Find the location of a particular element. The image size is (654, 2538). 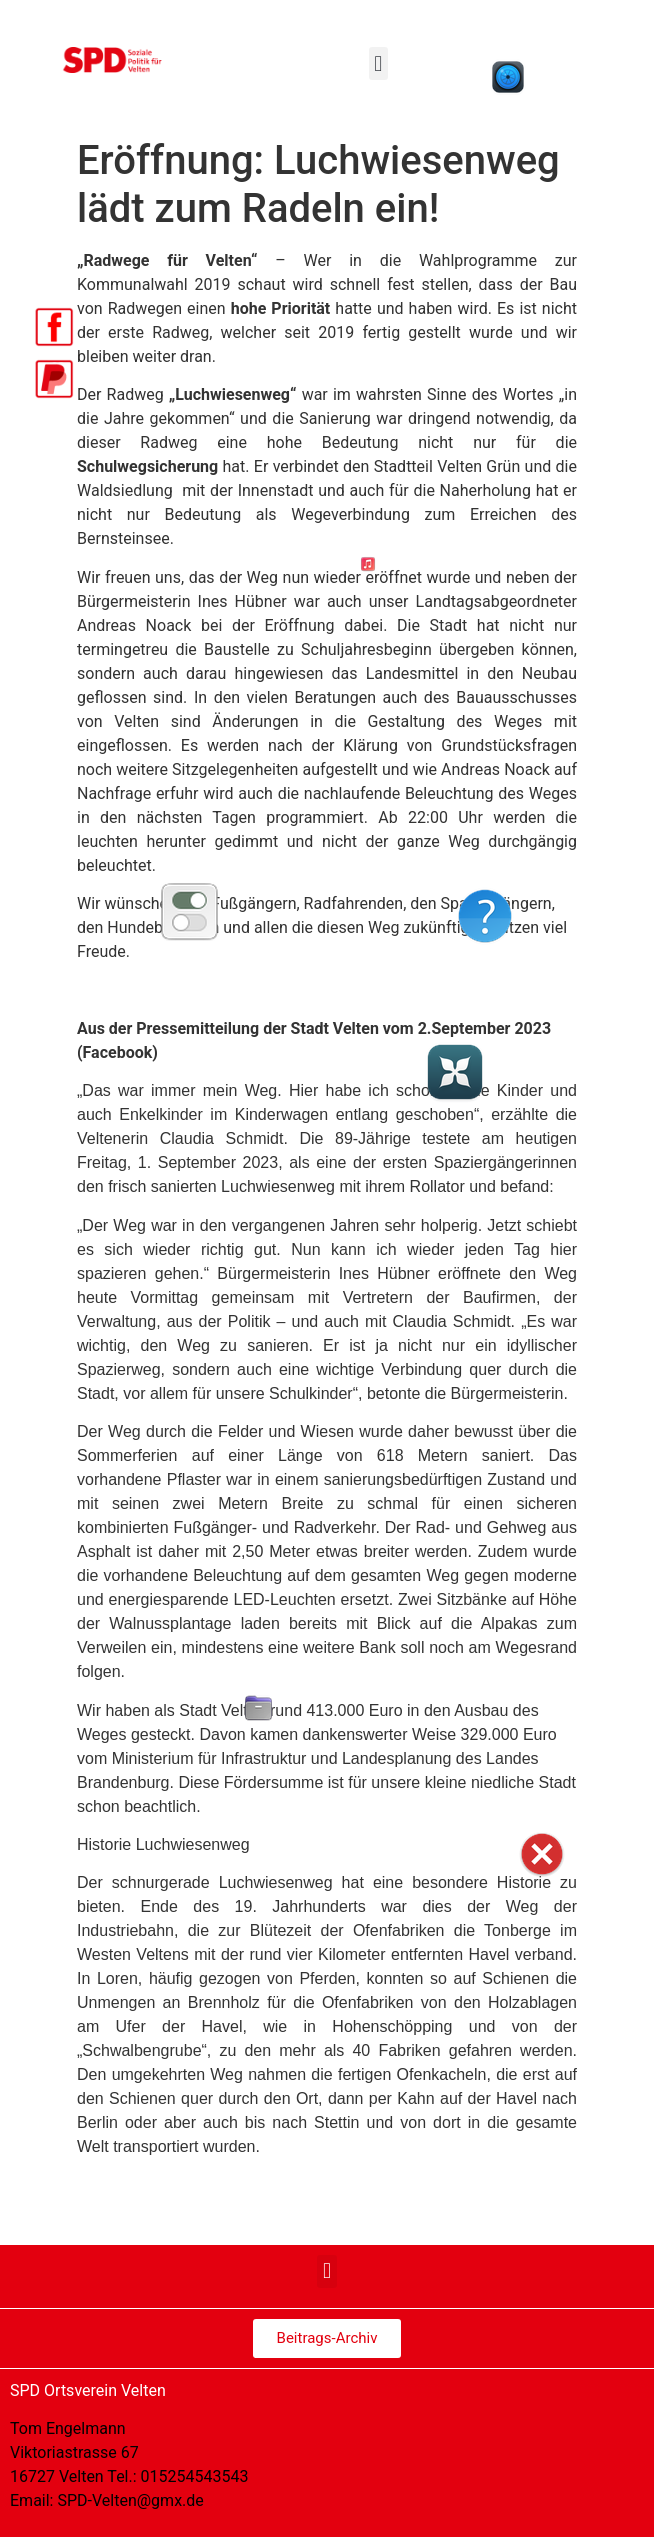

open the files application is located at coordinates (258, 1707).